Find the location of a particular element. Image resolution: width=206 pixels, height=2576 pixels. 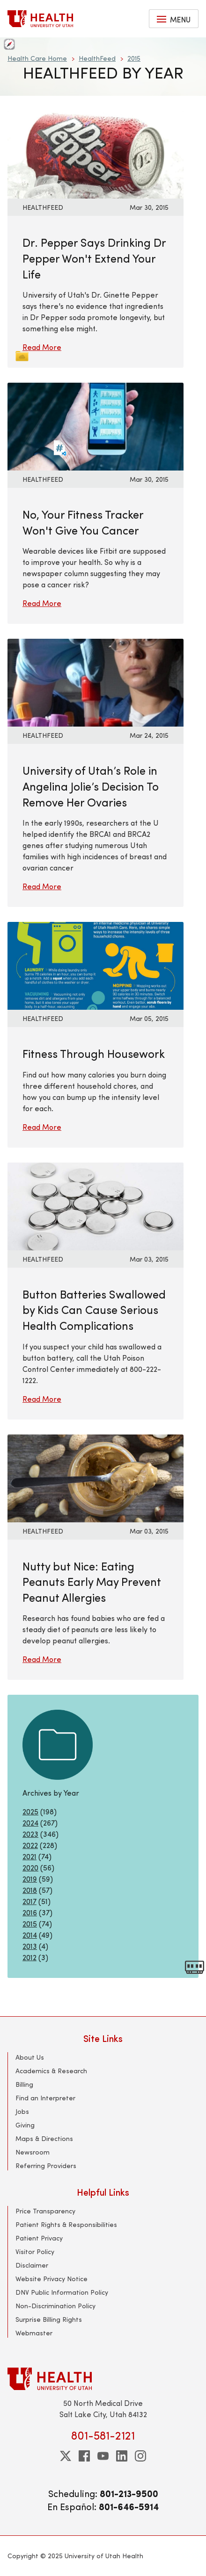

indicates a memory module or RAM component is located at coordinates (194, 1968).